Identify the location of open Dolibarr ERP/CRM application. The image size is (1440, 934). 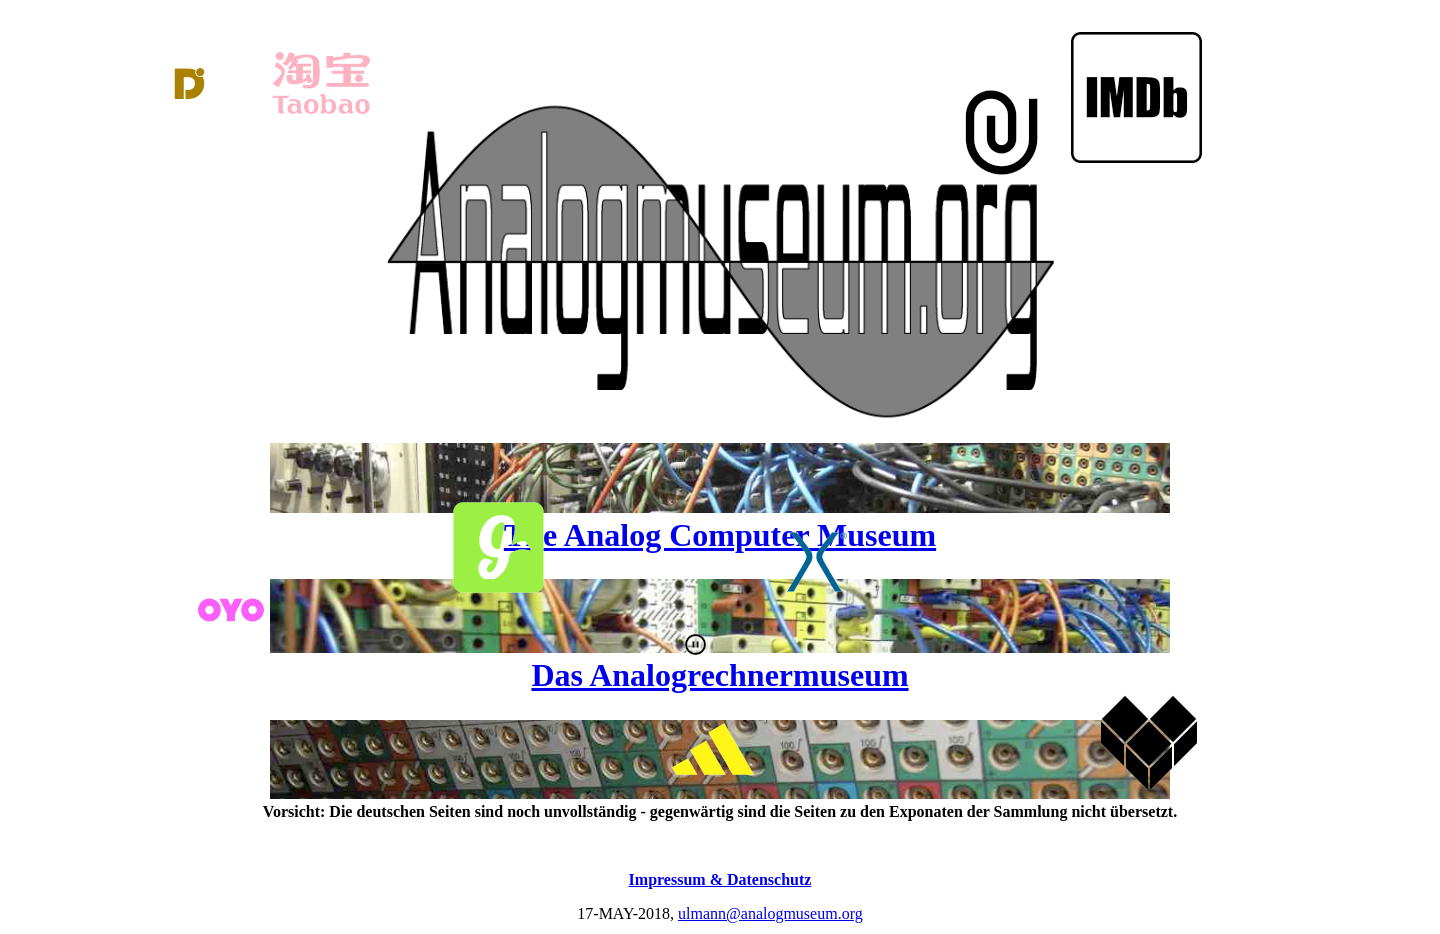
(189, 83).